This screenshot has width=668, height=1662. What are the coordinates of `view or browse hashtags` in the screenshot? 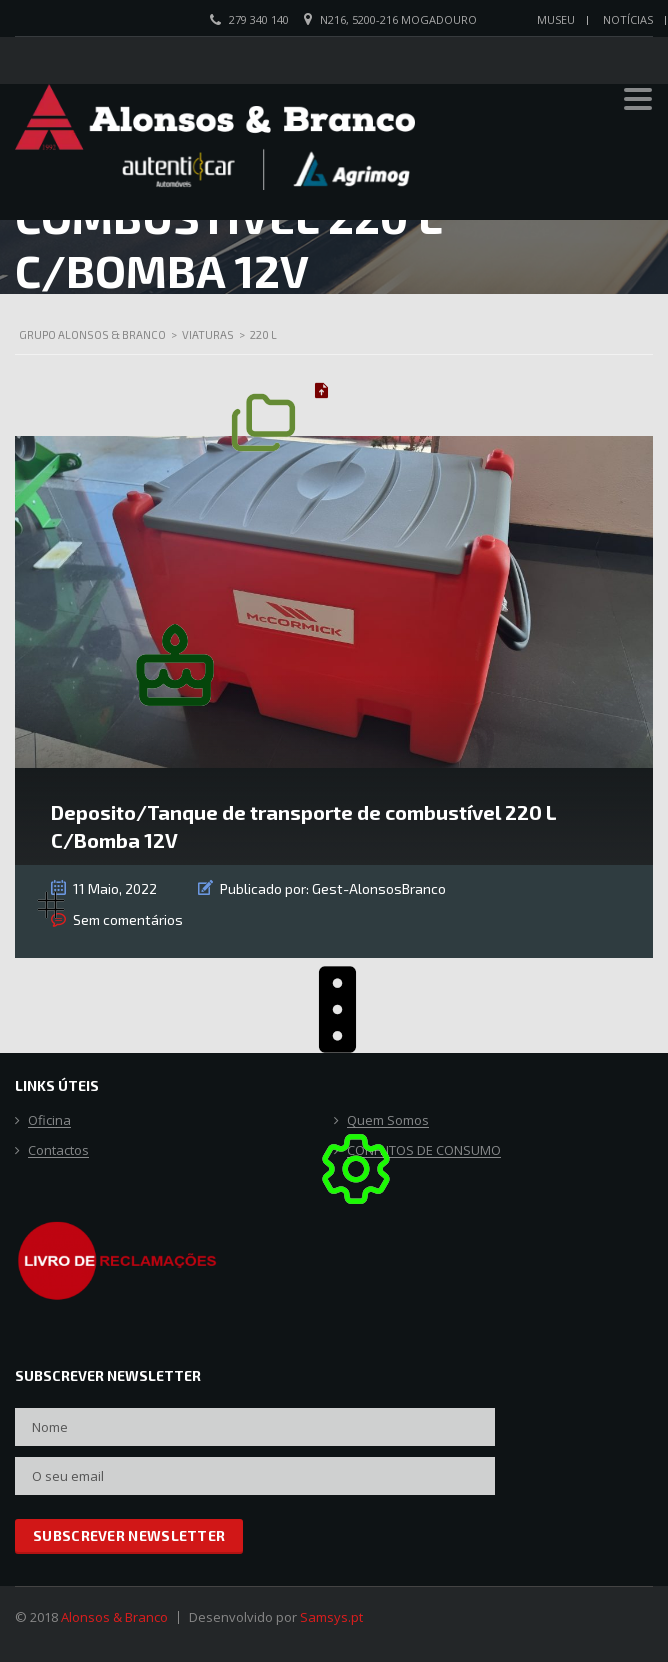 It's located at (51, 905).